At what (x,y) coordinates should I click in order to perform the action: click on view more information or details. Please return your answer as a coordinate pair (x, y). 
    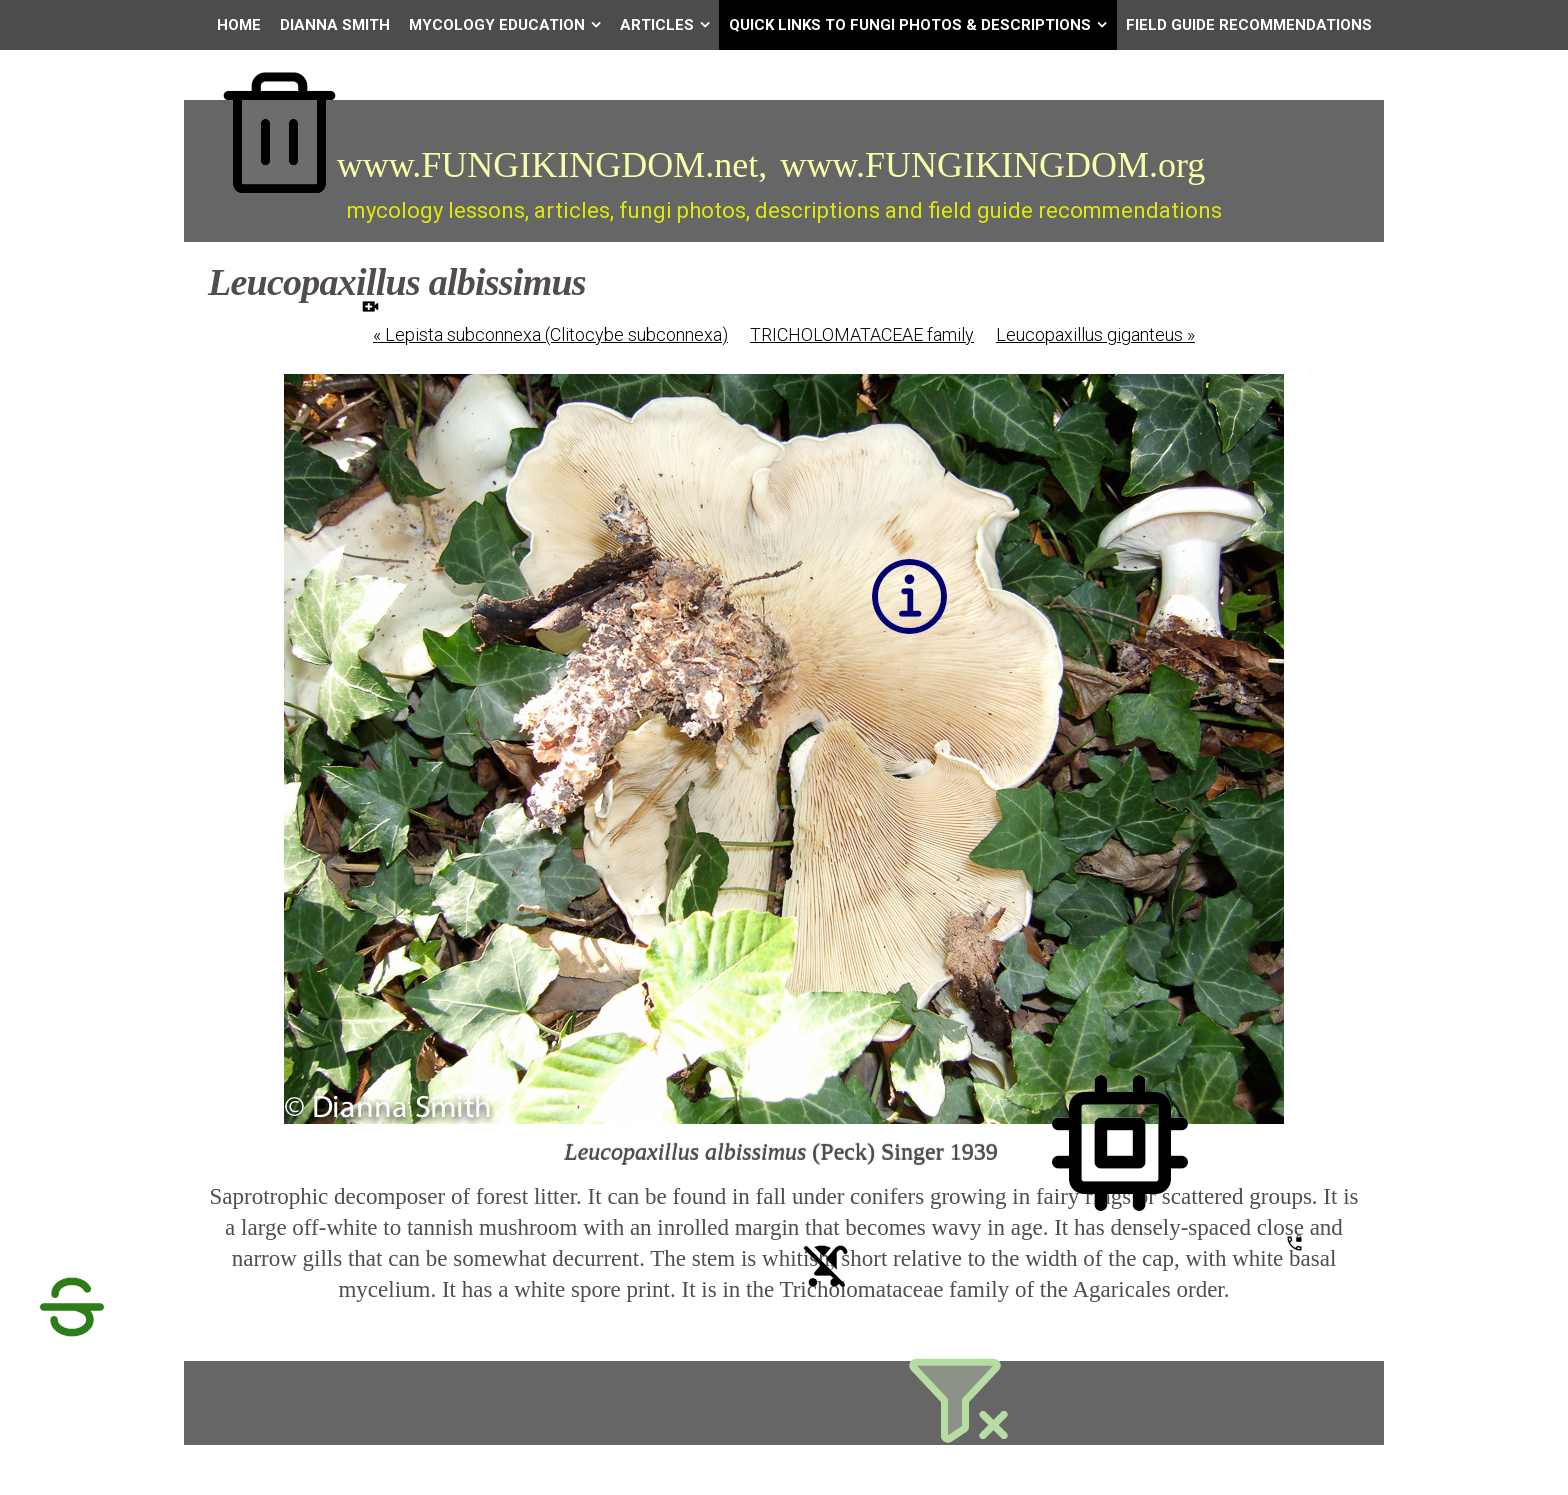
    Looking at the image, I should click on (911, 598).